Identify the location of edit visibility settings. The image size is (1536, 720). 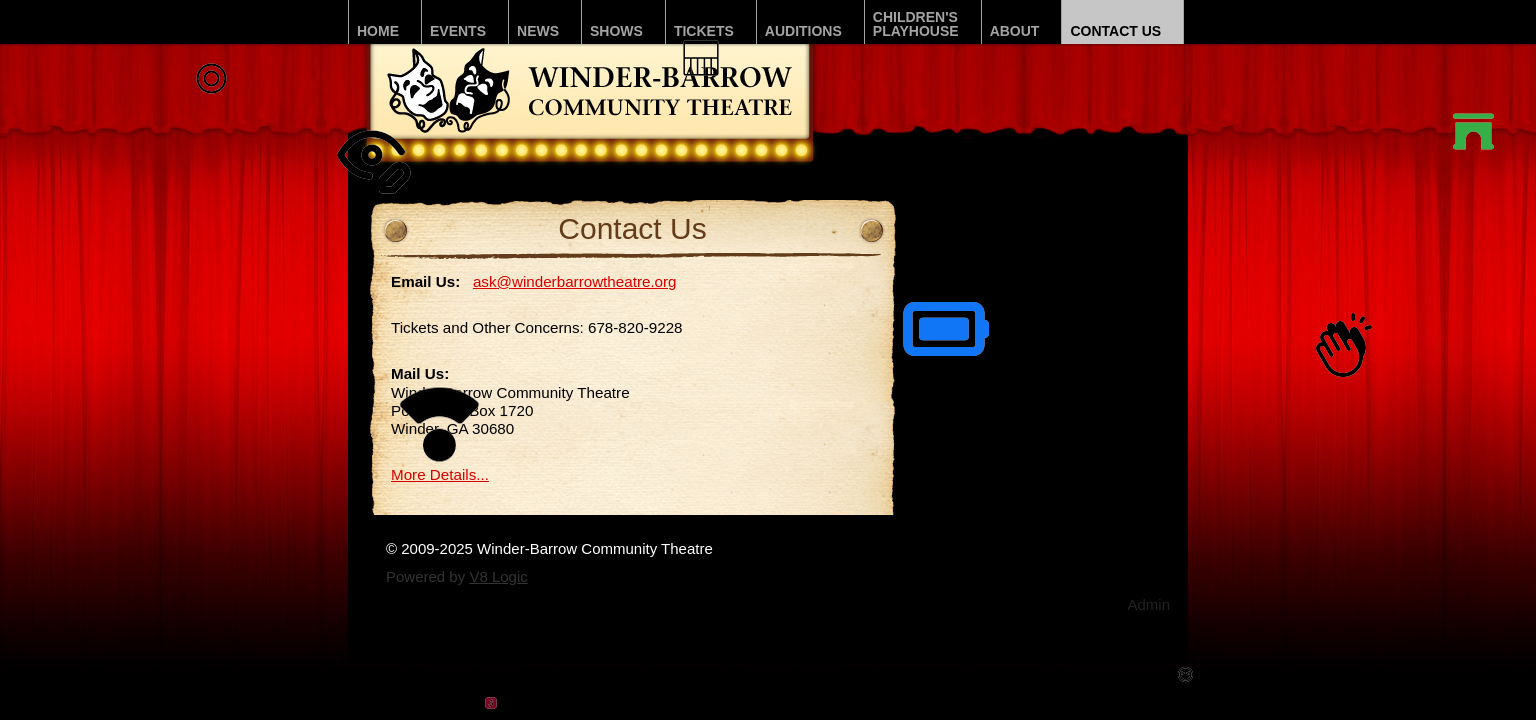
(372, 155).